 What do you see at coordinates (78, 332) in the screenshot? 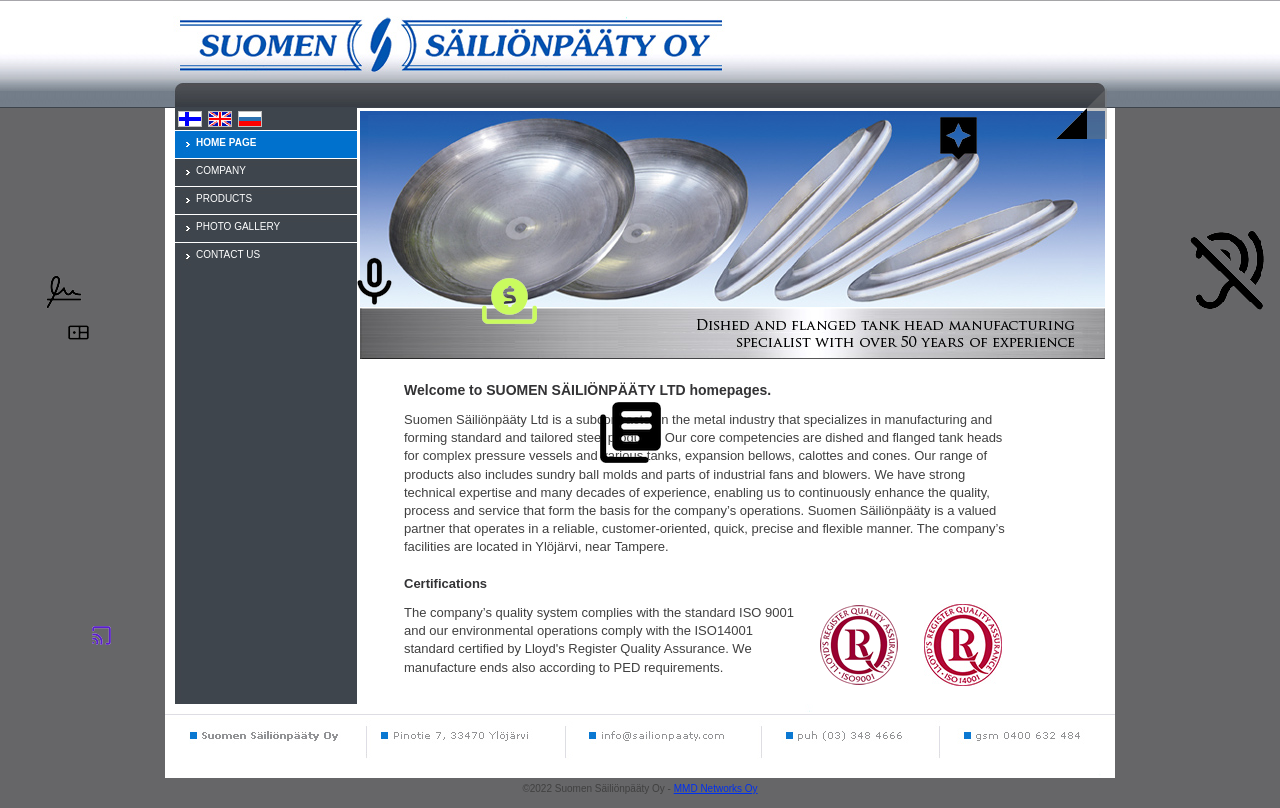
I see `view bento box or meal options` at bounding box center [78, 332].